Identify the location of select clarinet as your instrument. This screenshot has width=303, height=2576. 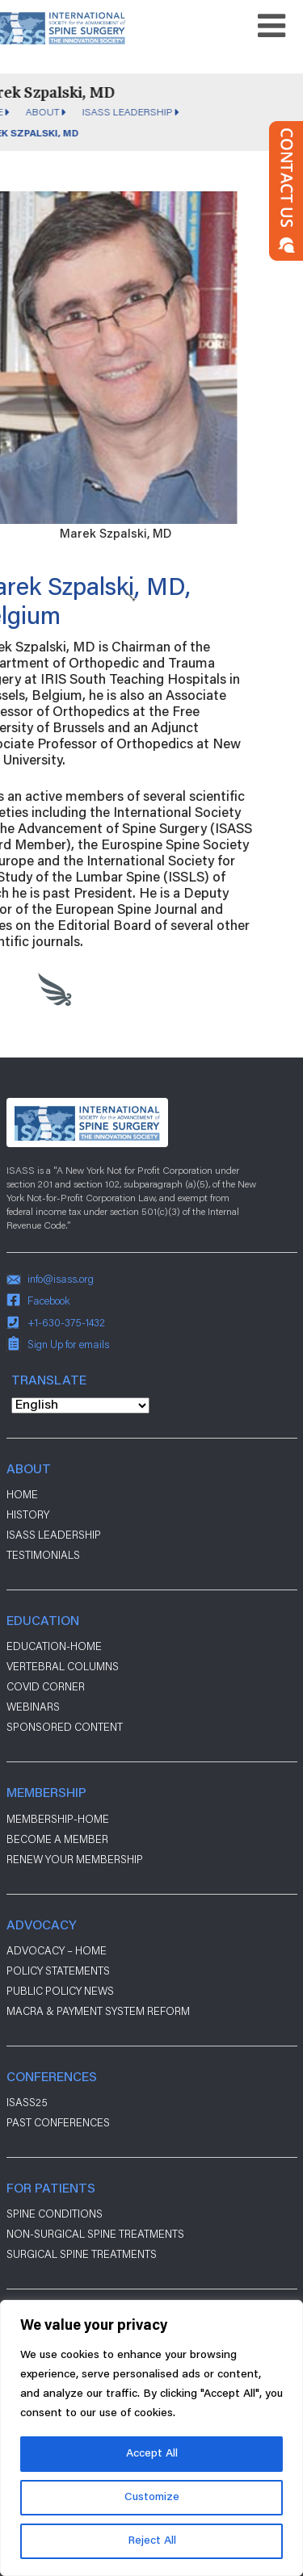
(130, 596).